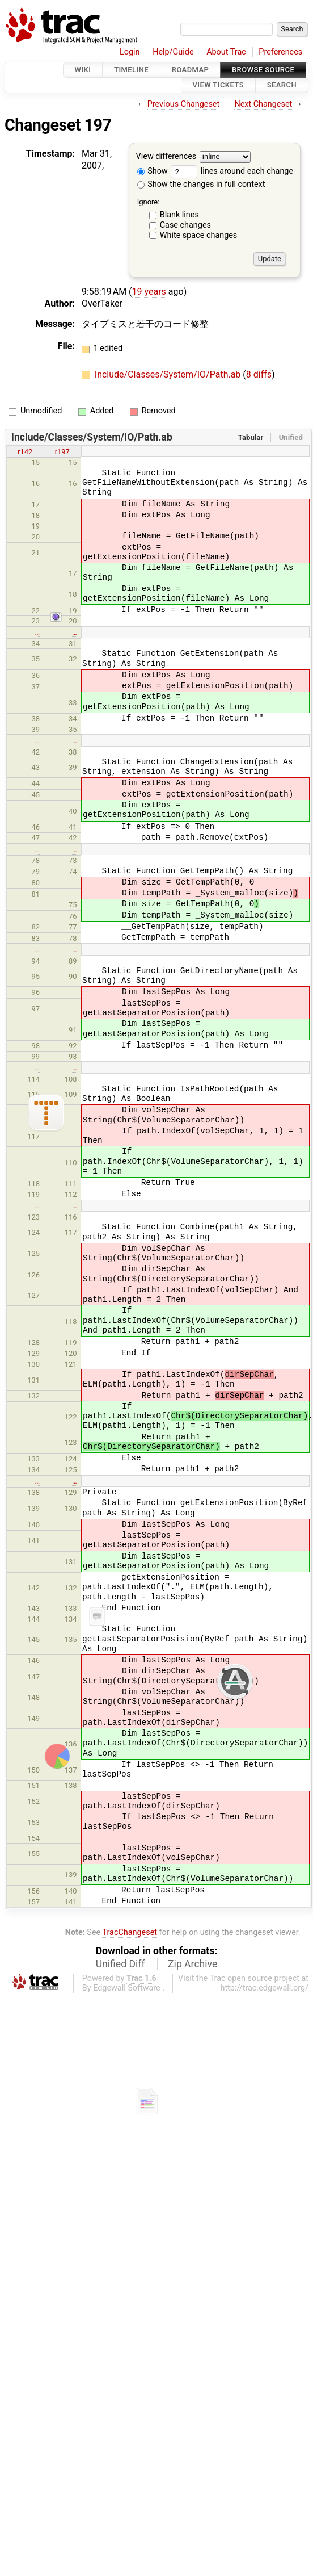  I want to click on a microdvd subtitle file, so click(97, 1616).